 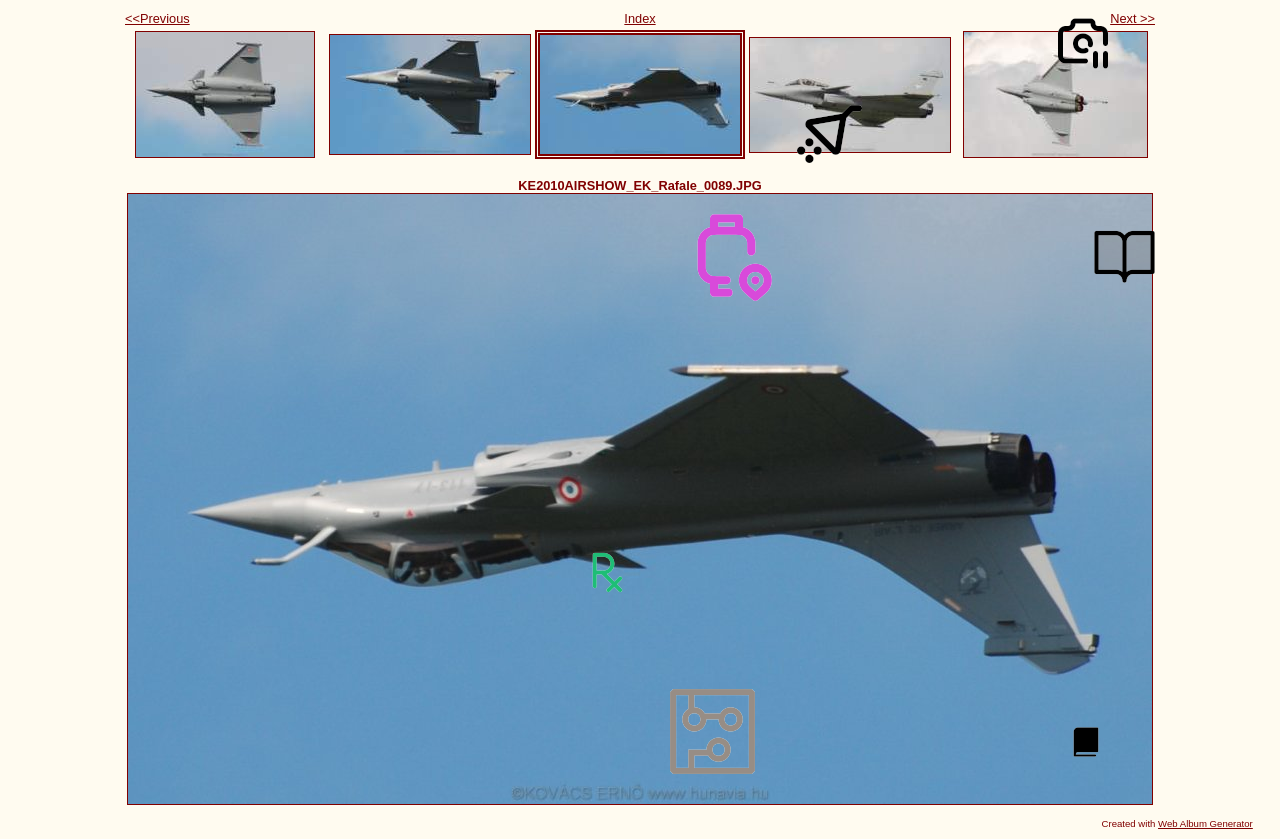 I want to click on open library or reading list, so click(x=1086, y=742).